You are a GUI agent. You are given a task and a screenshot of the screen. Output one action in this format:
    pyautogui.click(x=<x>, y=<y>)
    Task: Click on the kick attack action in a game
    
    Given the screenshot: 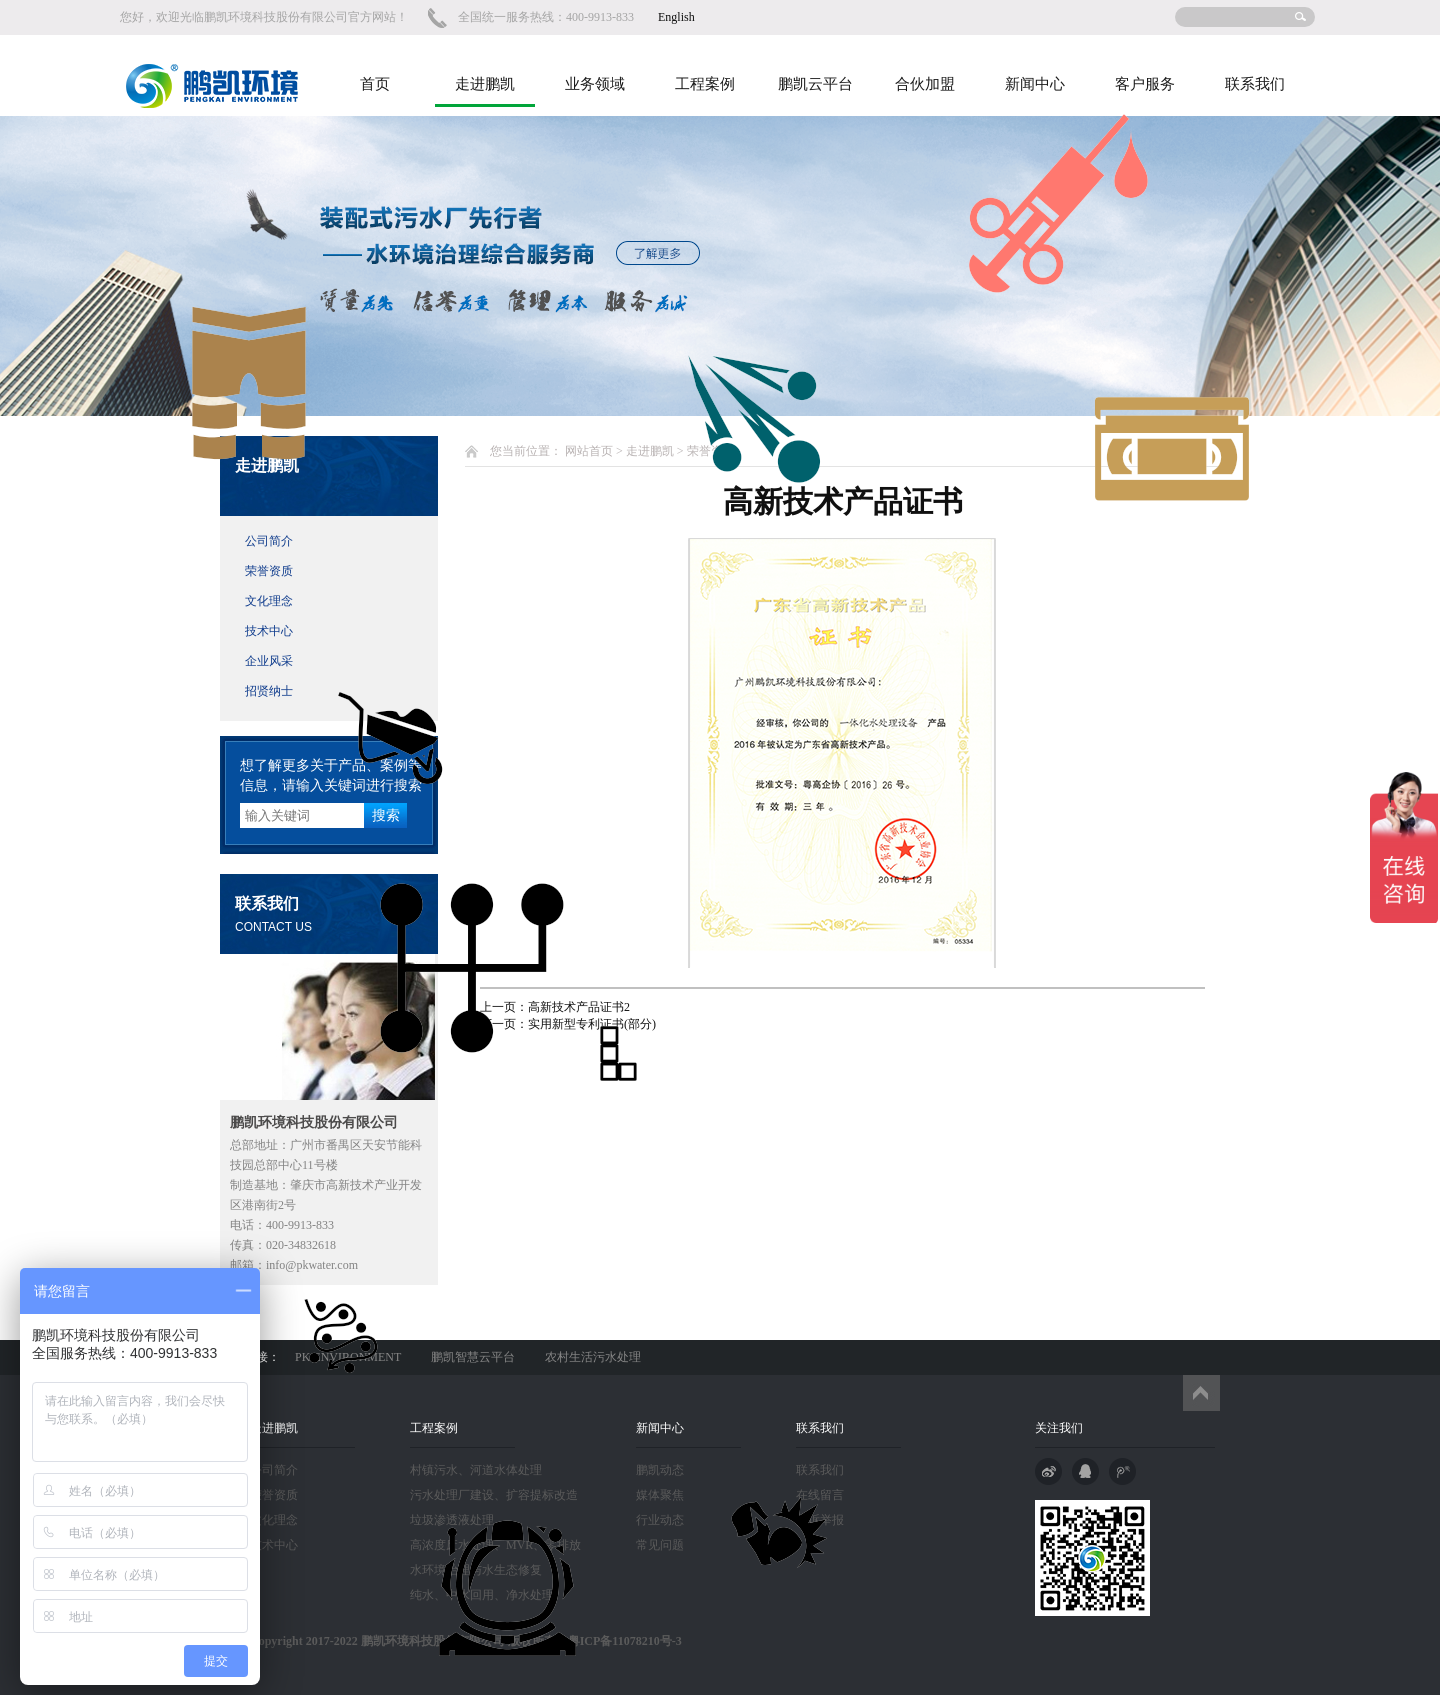 What is the action you would take?
    pyautogui.click(x=779, y=1532)
    